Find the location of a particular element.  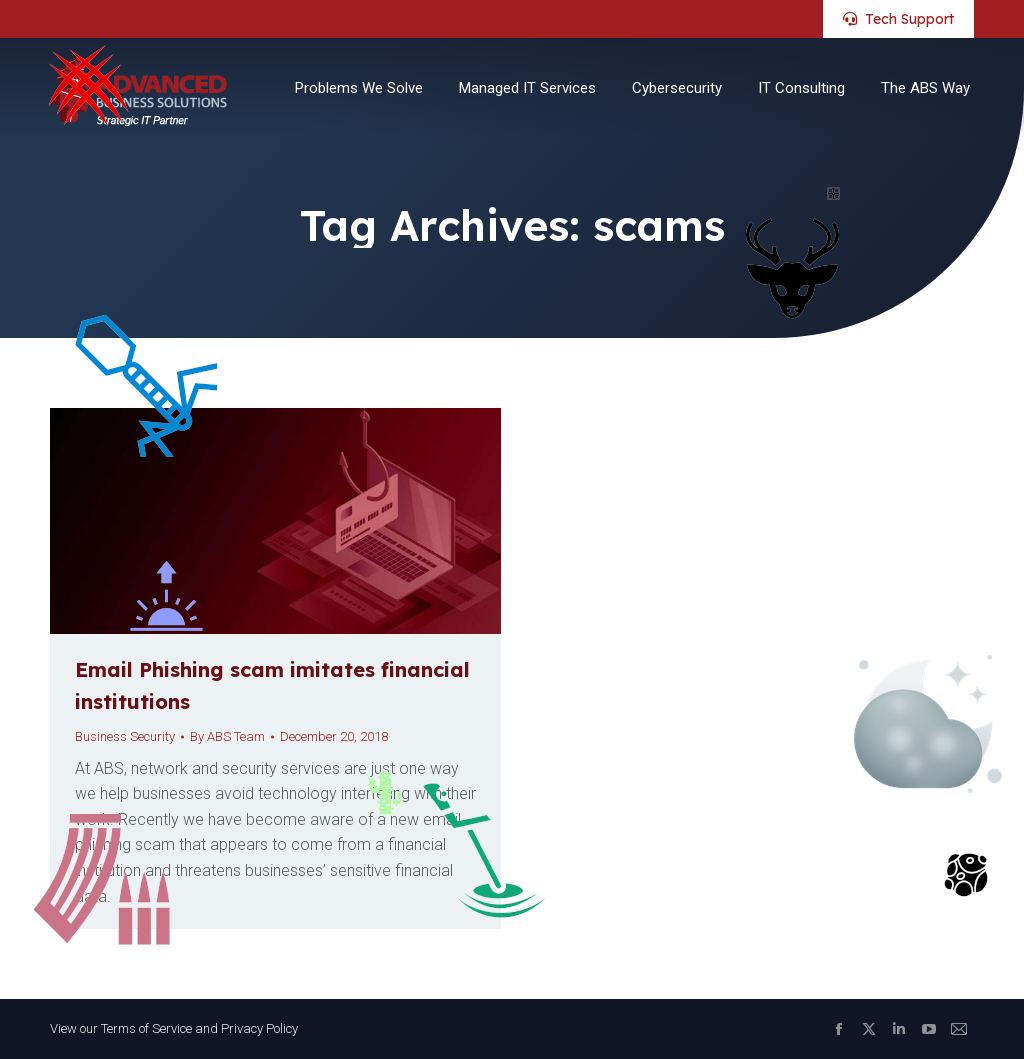

indicates cloudy nighttime weather conditions is located at coordinates (928, 724).